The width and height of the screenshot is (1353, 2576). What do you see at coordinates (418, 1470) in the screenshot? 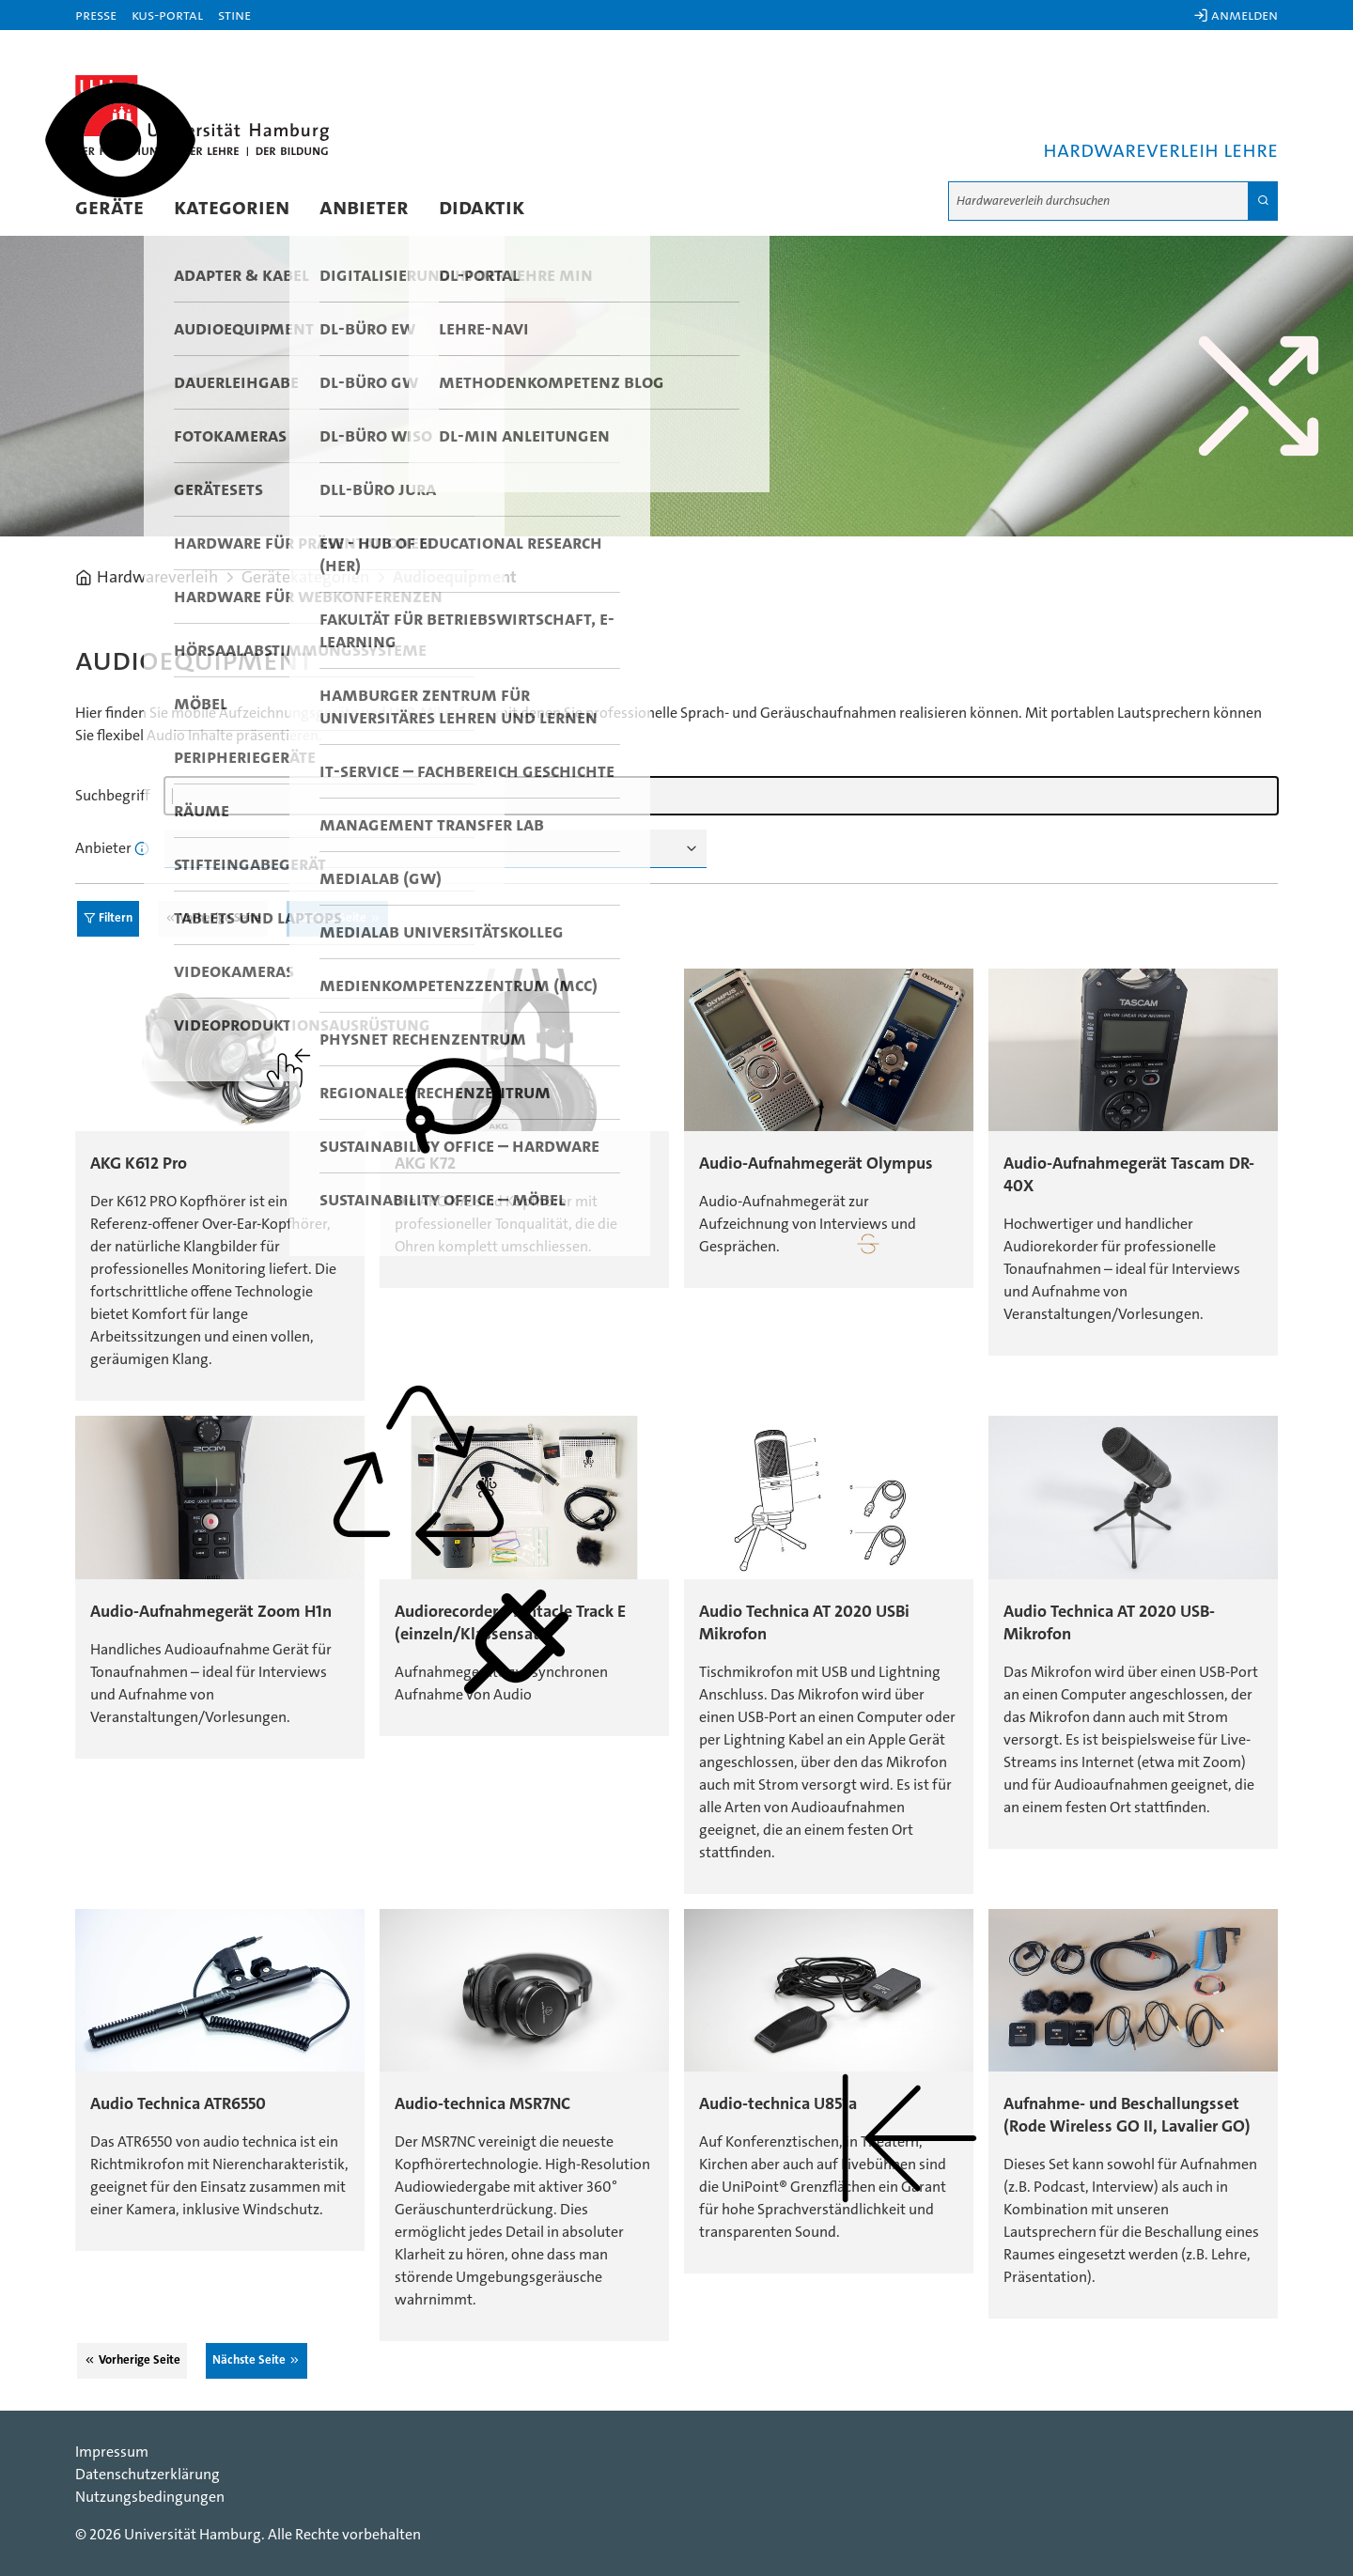
I see `recycle or move item to trash` at bounding box center [418, 1470].